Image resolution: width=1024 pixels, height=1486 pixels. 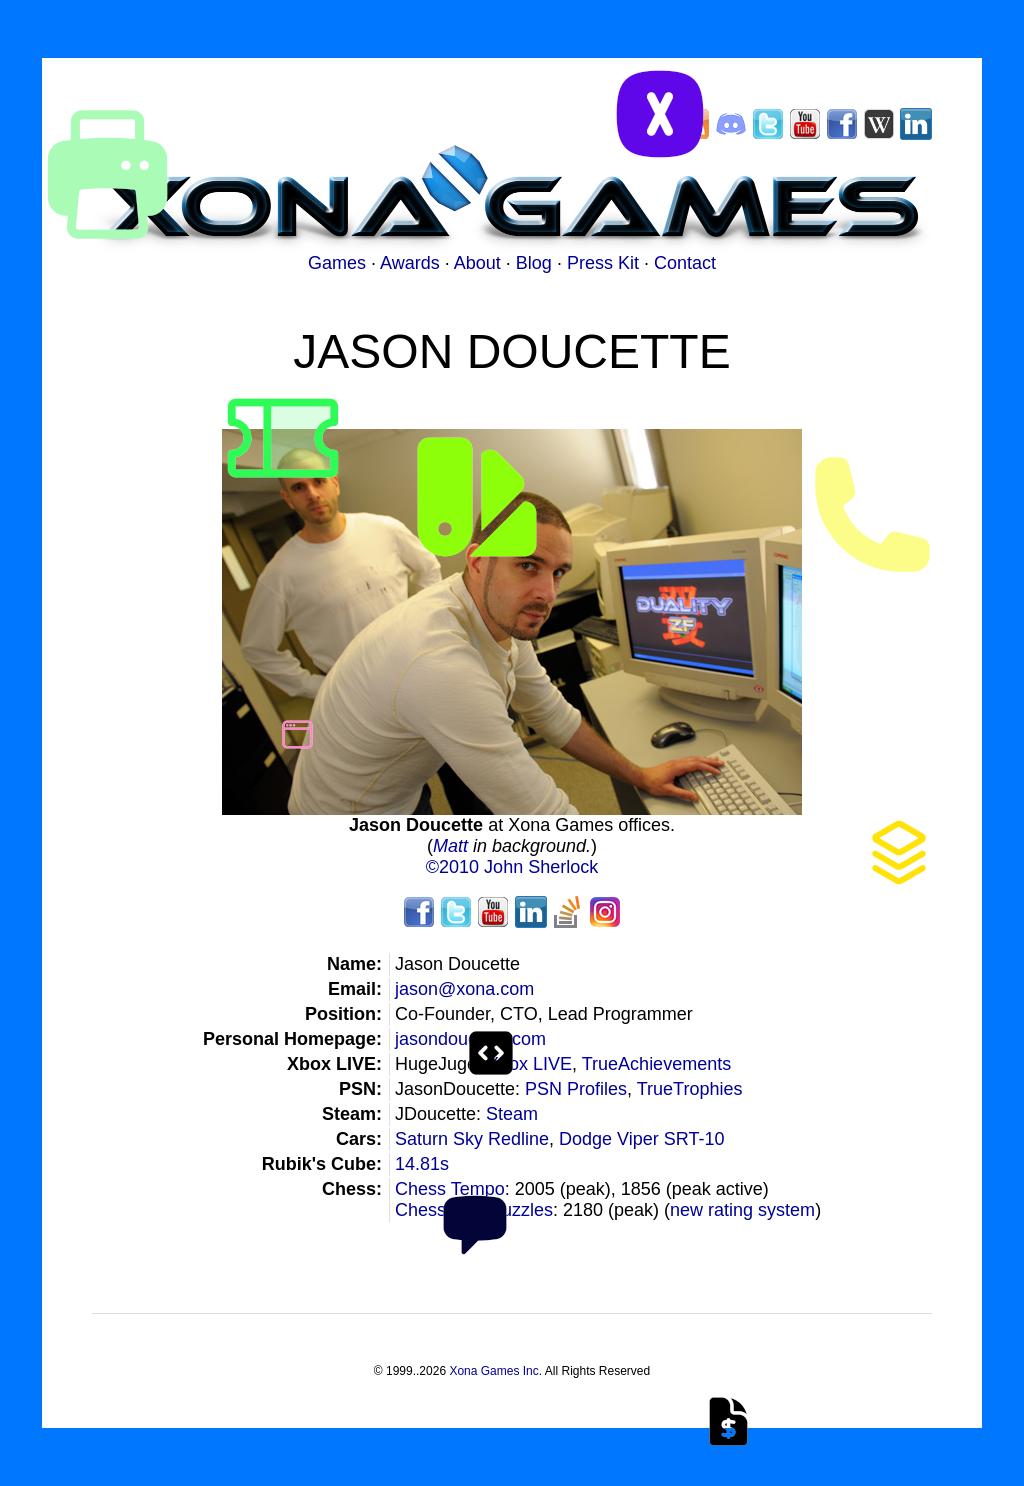 What do you see at coordinates (899, 853) in the screenshot?
I see `view stacked layers or items` at bounding box center [899, 853].